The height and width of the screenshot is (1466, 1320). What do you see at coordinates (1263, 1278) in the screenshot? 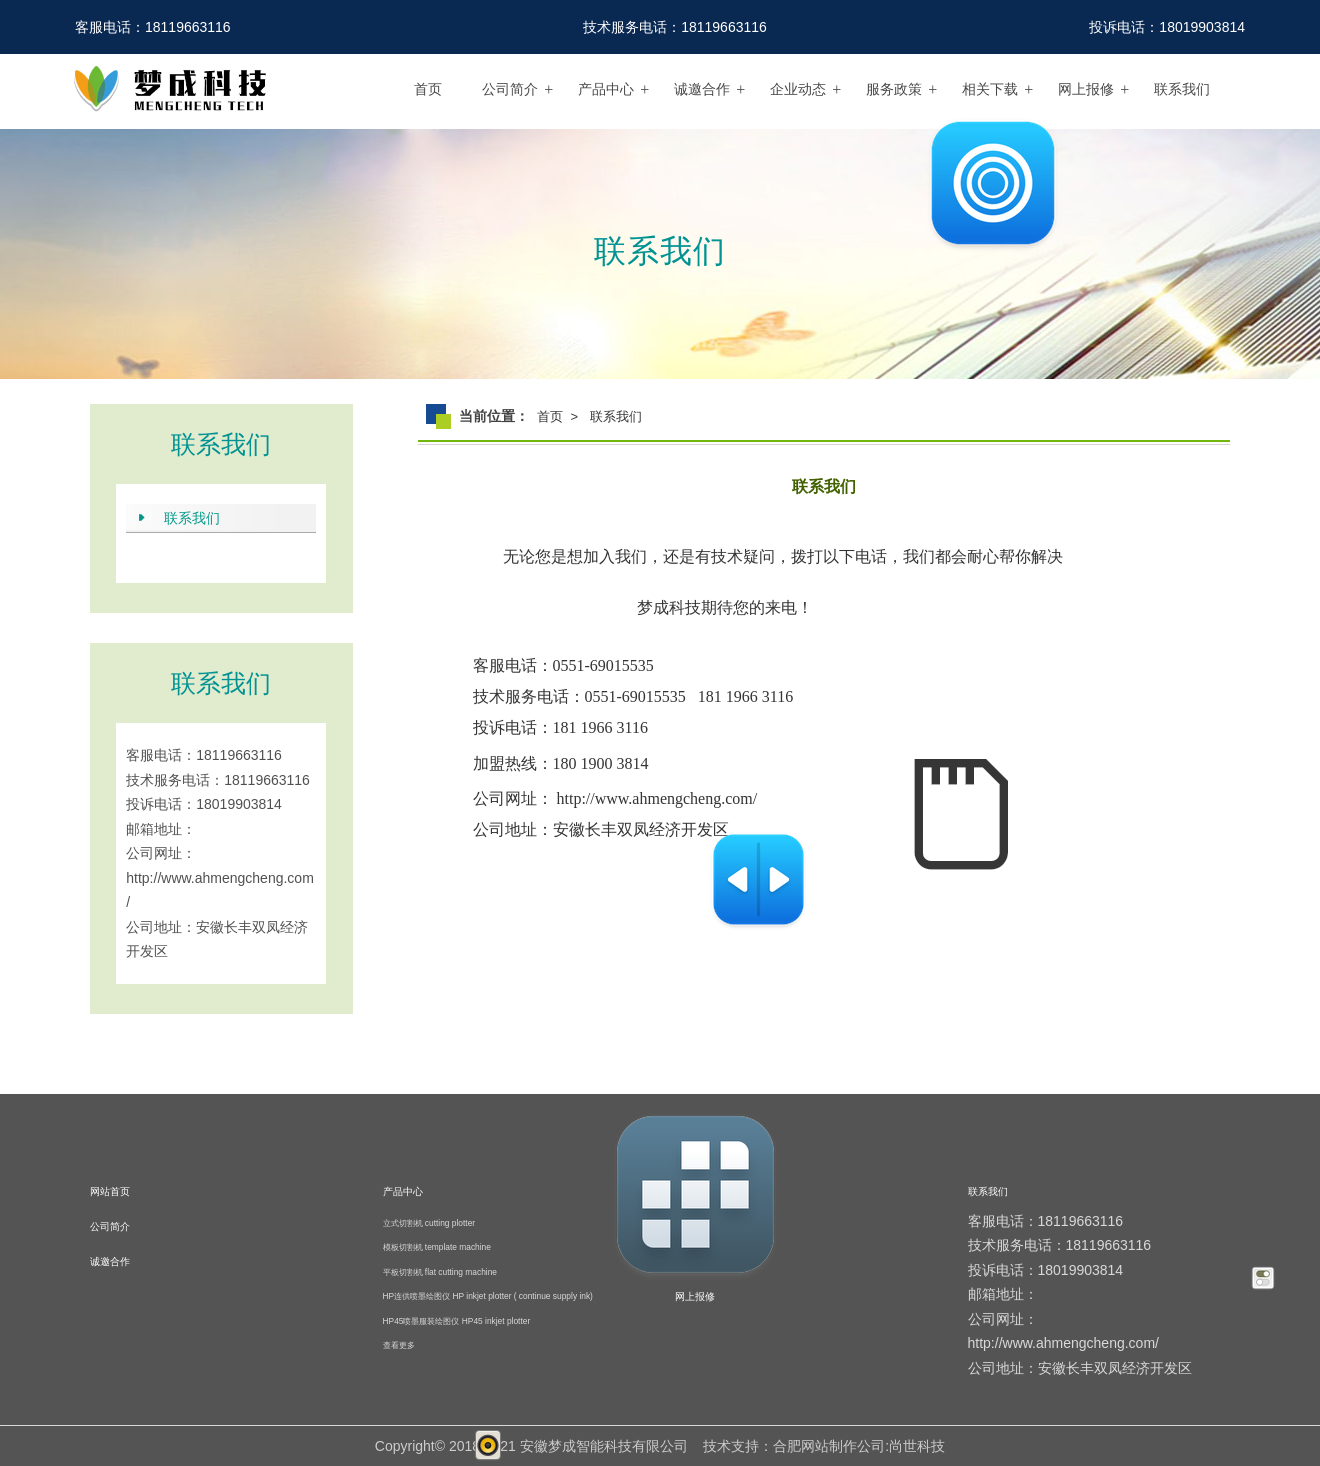
I see `open gnome tweaks settings` at bounding box center [1263, 1278].